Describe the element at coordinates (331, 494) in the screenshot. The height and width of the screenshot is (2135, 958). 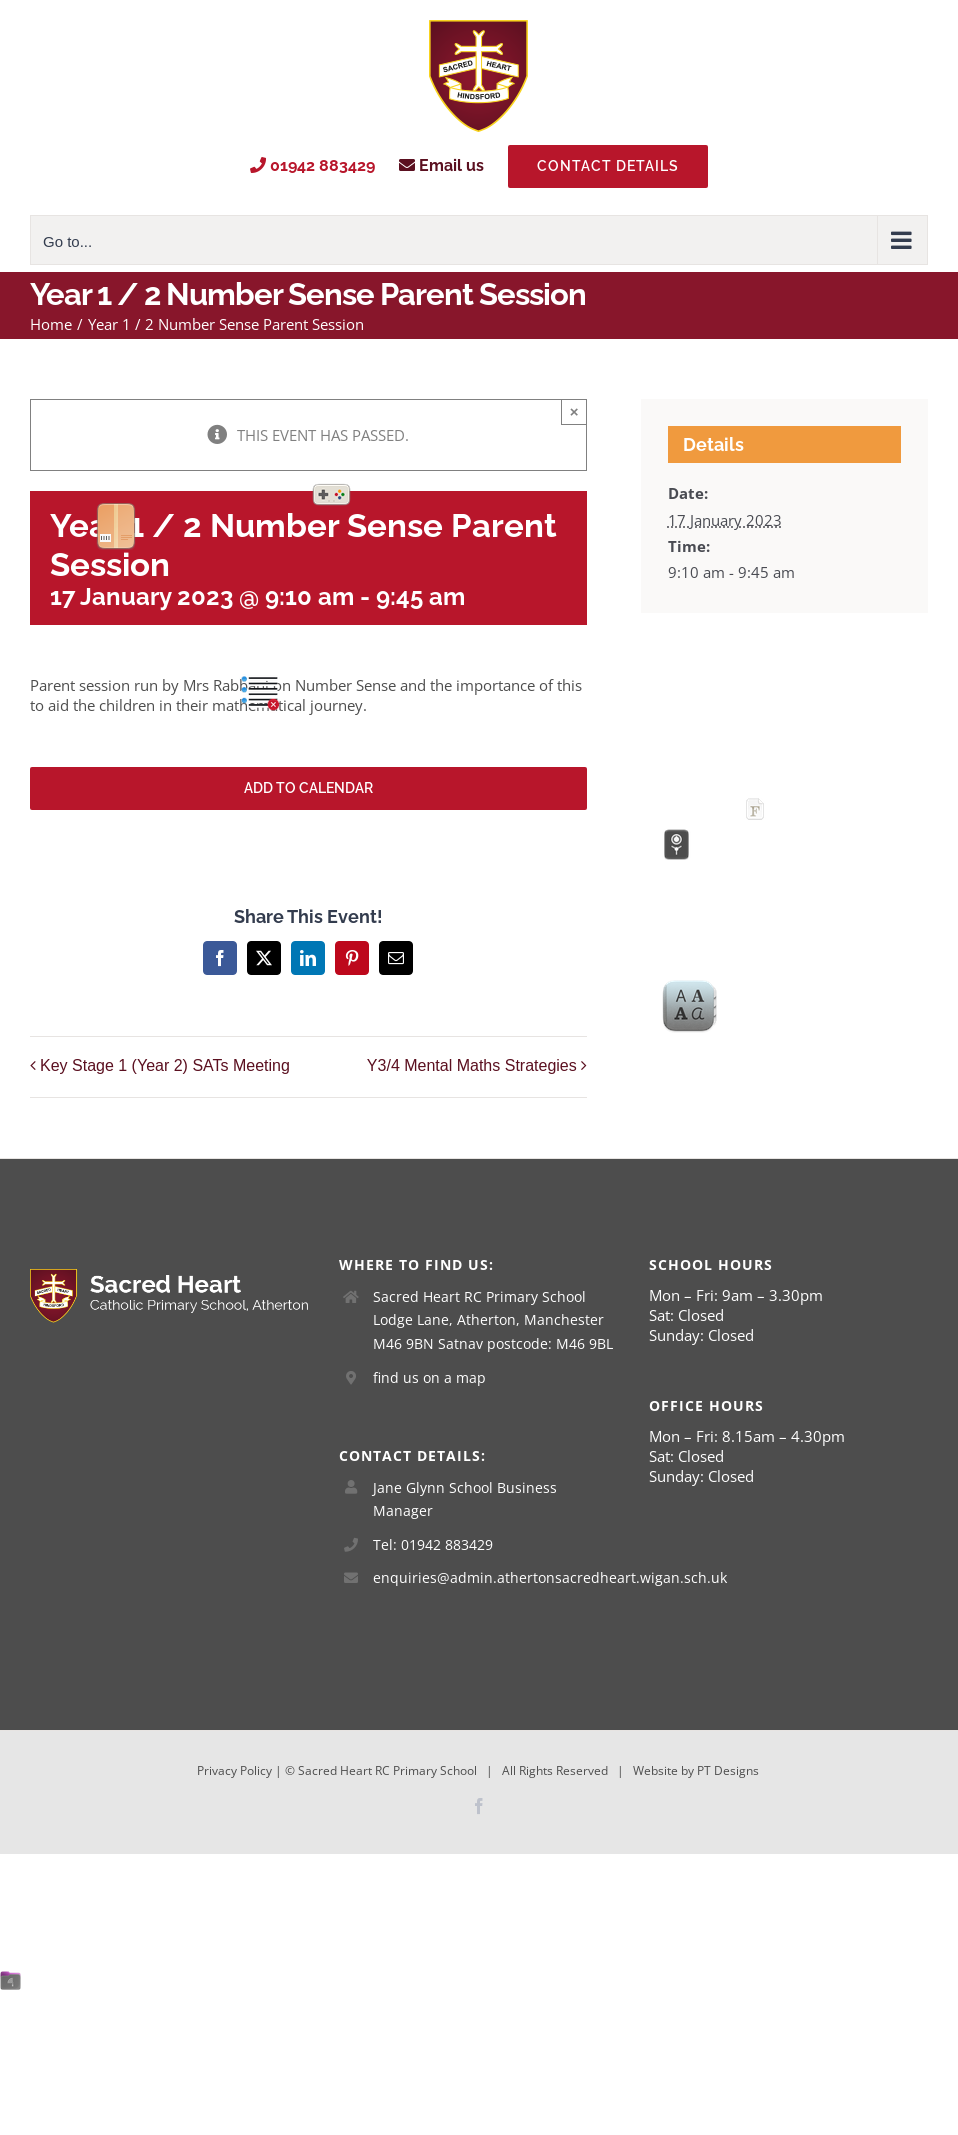
I see `open games and entertainment apps` at that location.